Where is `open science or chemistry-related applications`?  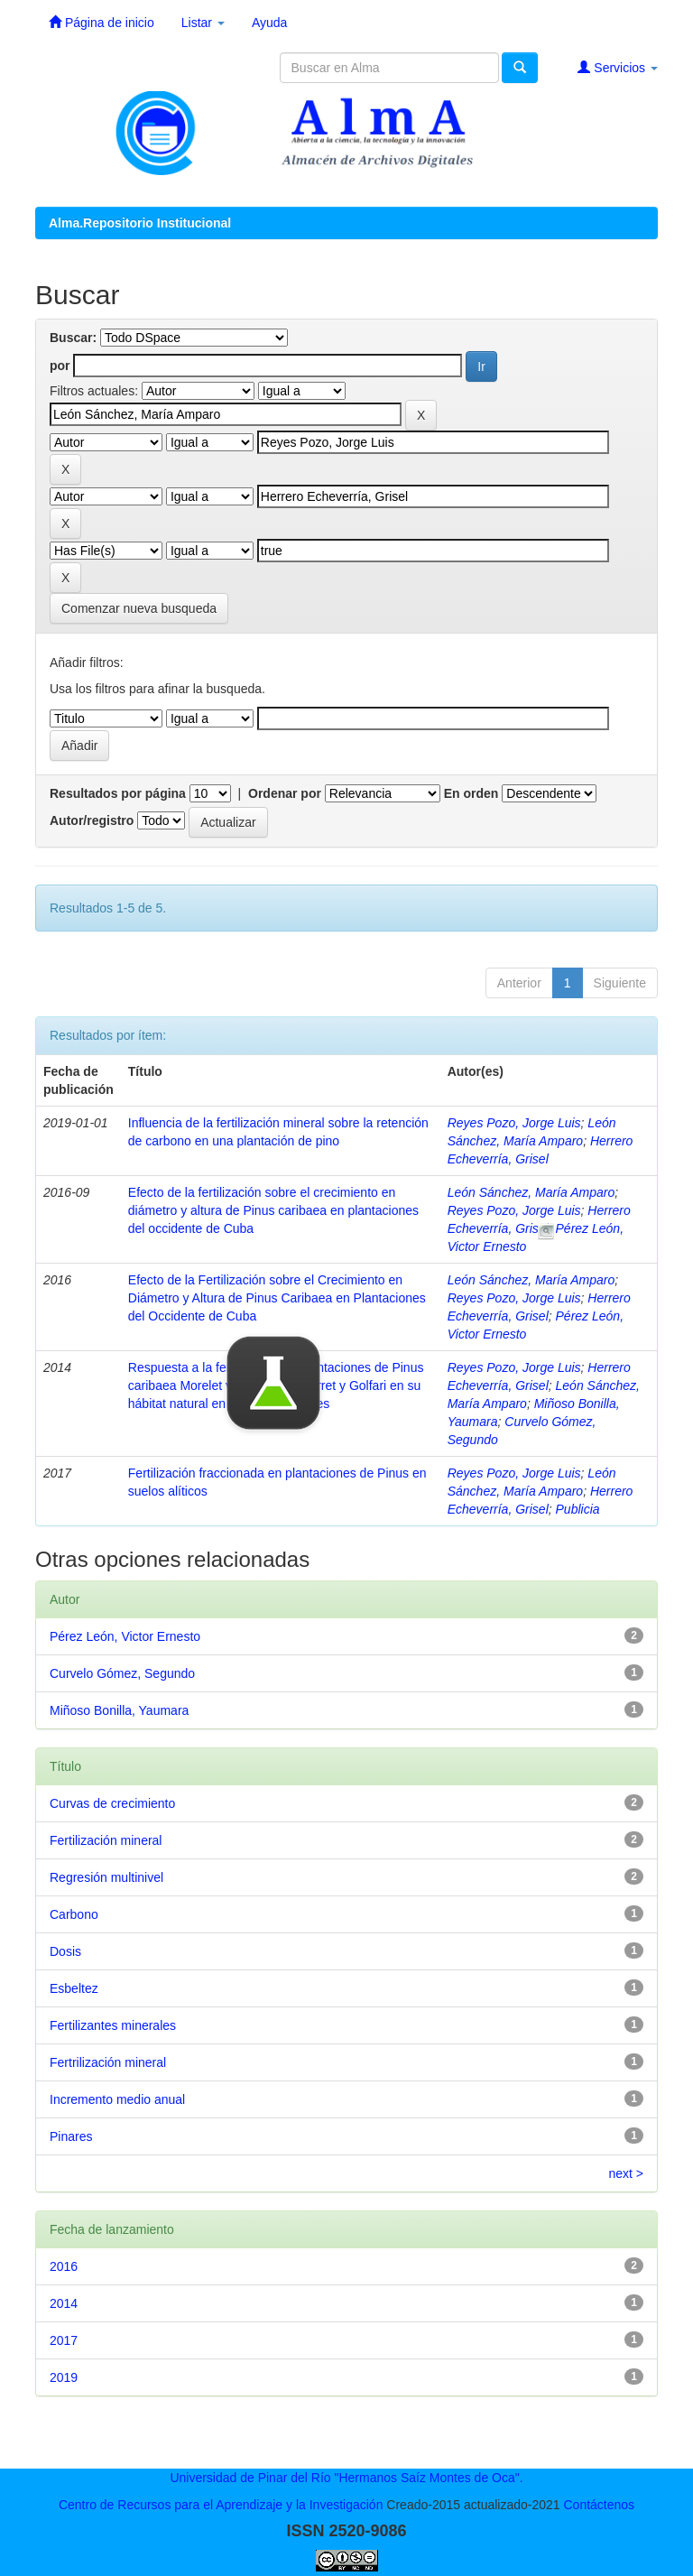
open science or chemistry-related applications is located at coordinates (273, 1385).